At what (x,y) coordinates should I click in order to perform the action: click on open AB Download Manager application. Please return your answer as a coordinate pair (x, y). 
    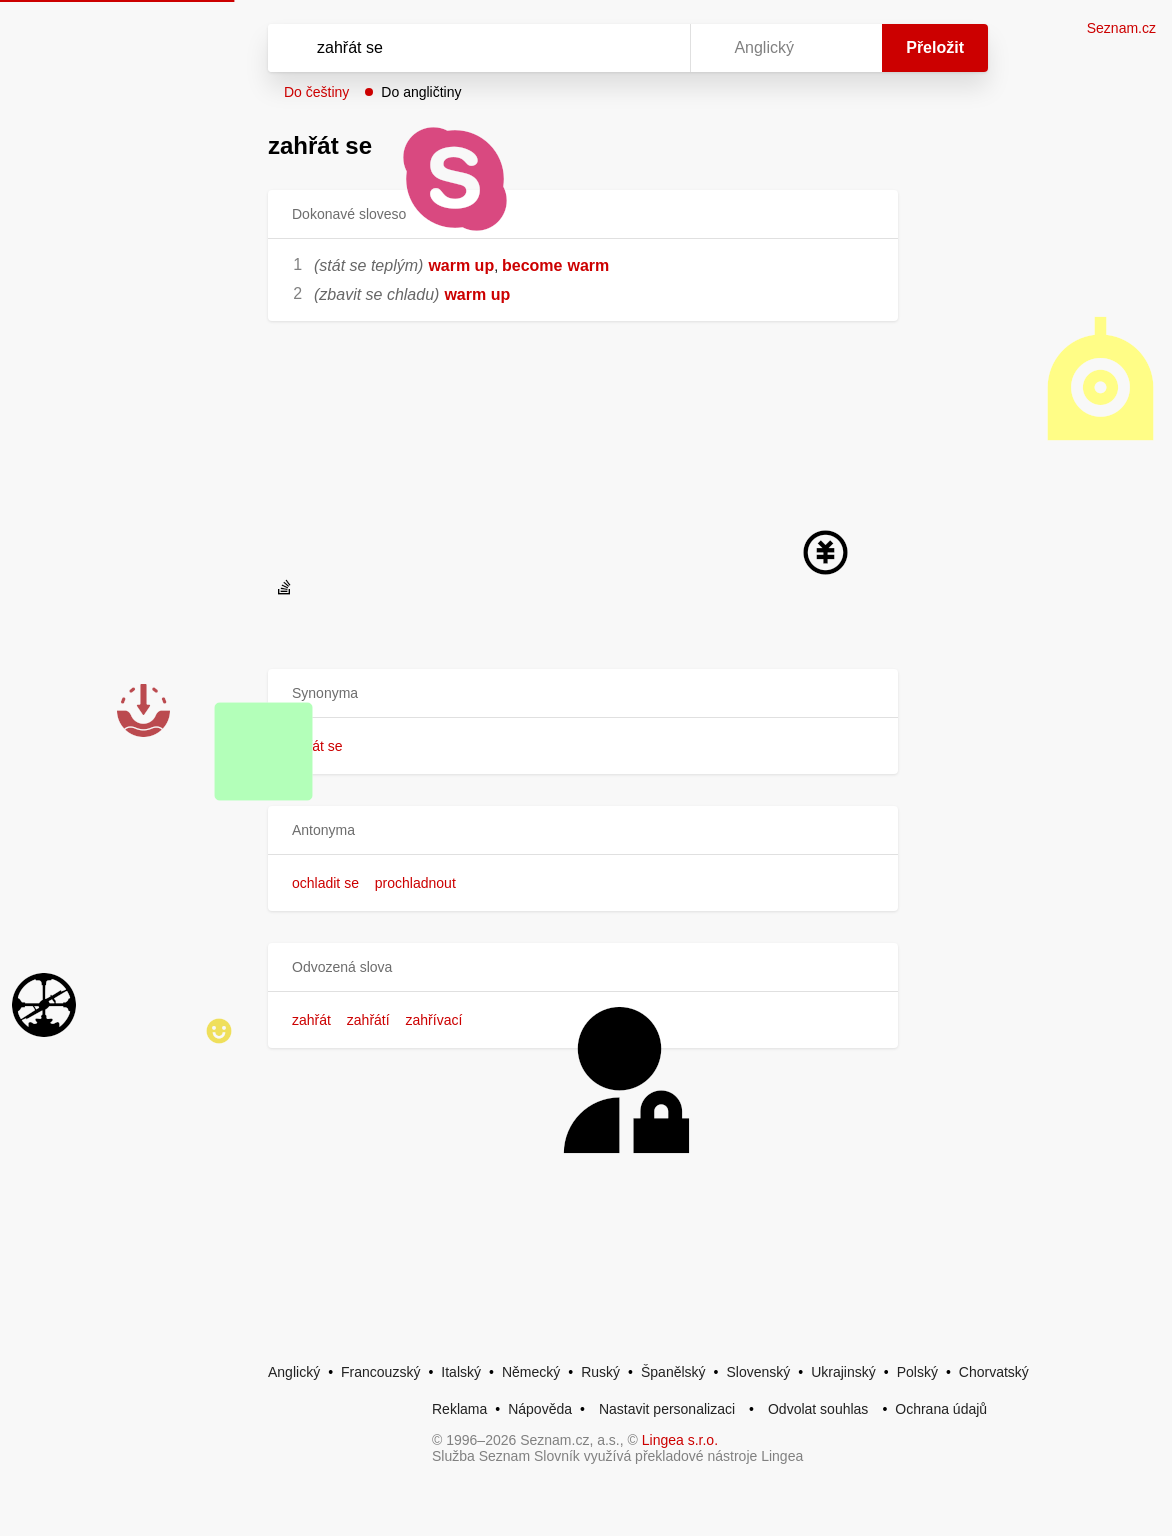
    Looking at the image, I should click on (143, 710).